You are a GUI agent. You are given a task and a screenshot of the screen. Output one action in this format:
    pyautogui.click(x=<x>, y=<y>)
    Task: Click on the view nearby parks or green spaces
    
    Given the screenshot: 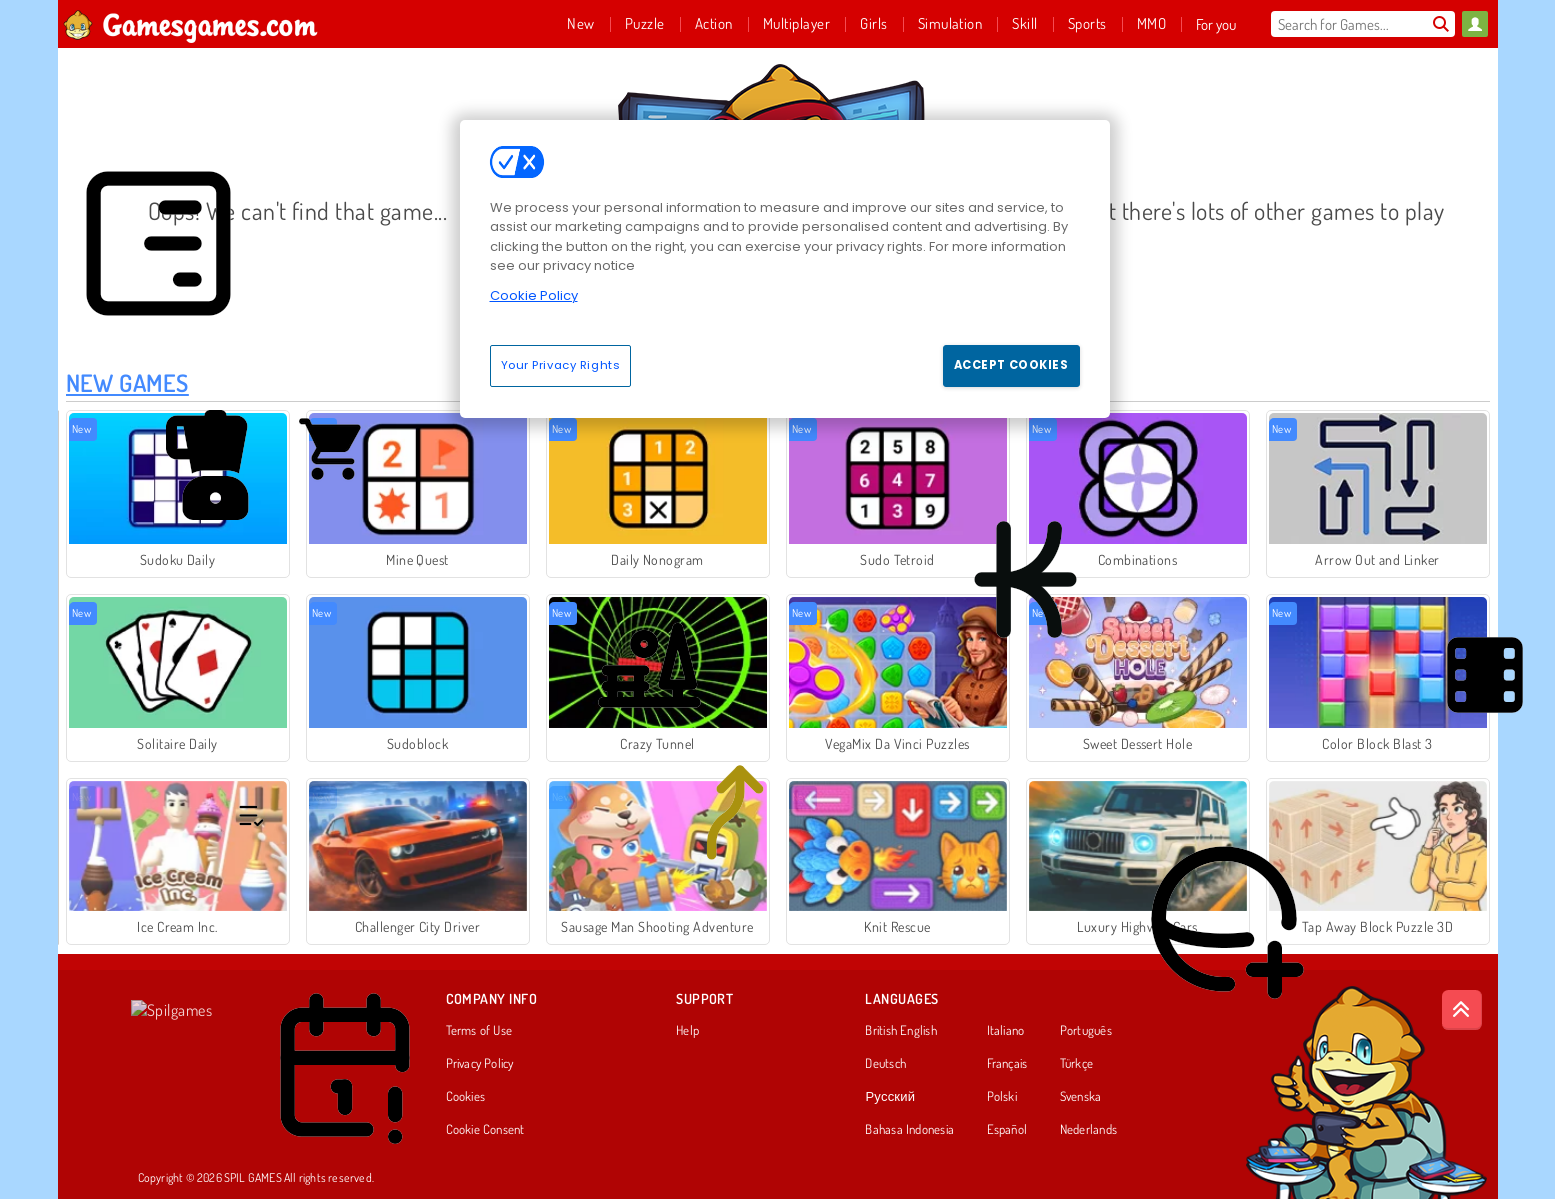 What is the action you would take?
    pyautogui.click(x=649, y=670)
    